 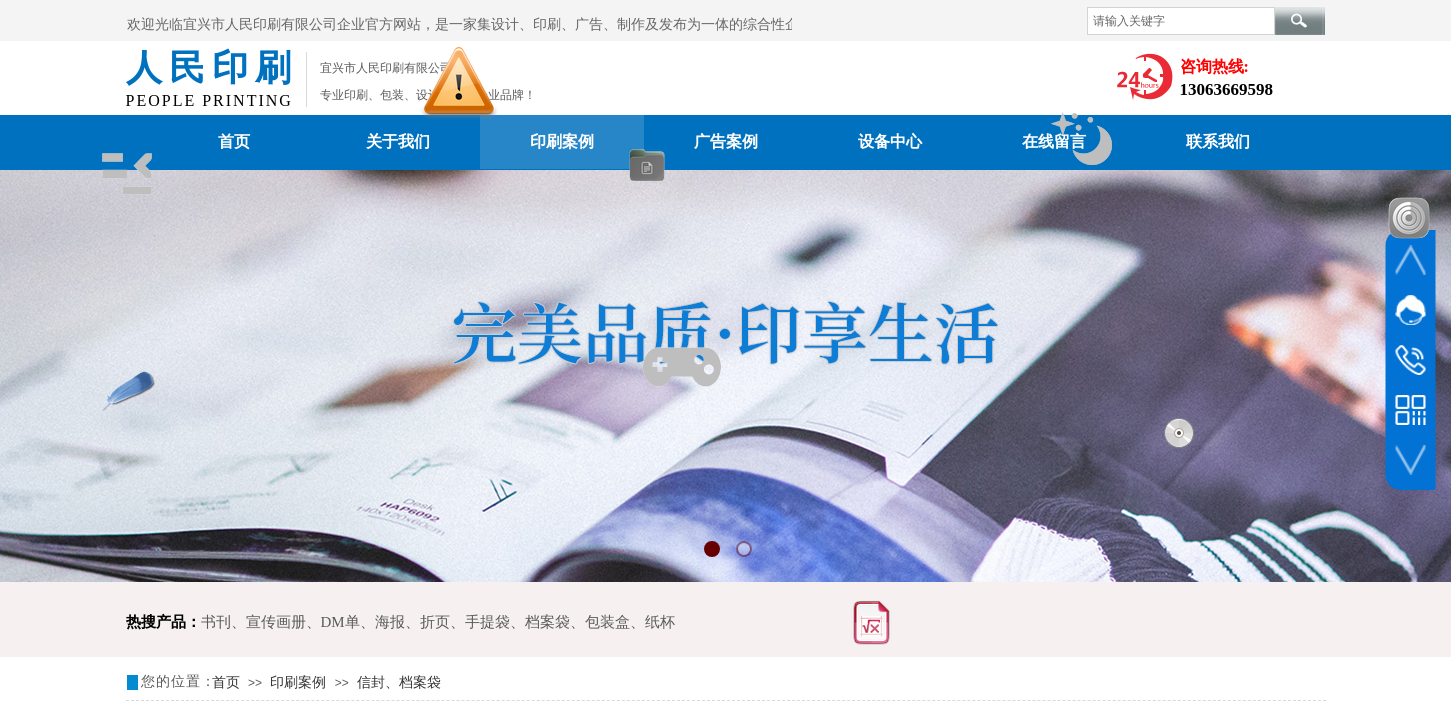 What do you see at coordinates (1080, 133) in the screenshot?
I see `access screensaver settings` at bounding box center [1080, 133].